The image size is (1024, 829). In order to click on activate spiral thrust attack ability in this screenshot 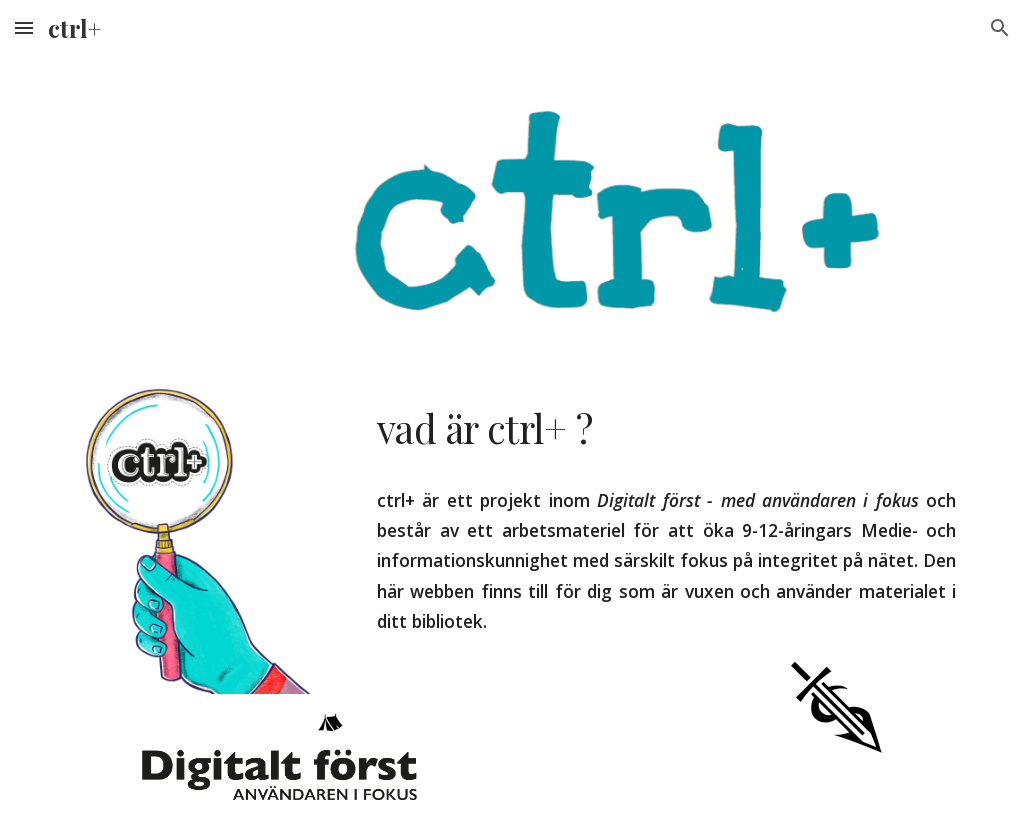, I will do `click(836, 706)`.